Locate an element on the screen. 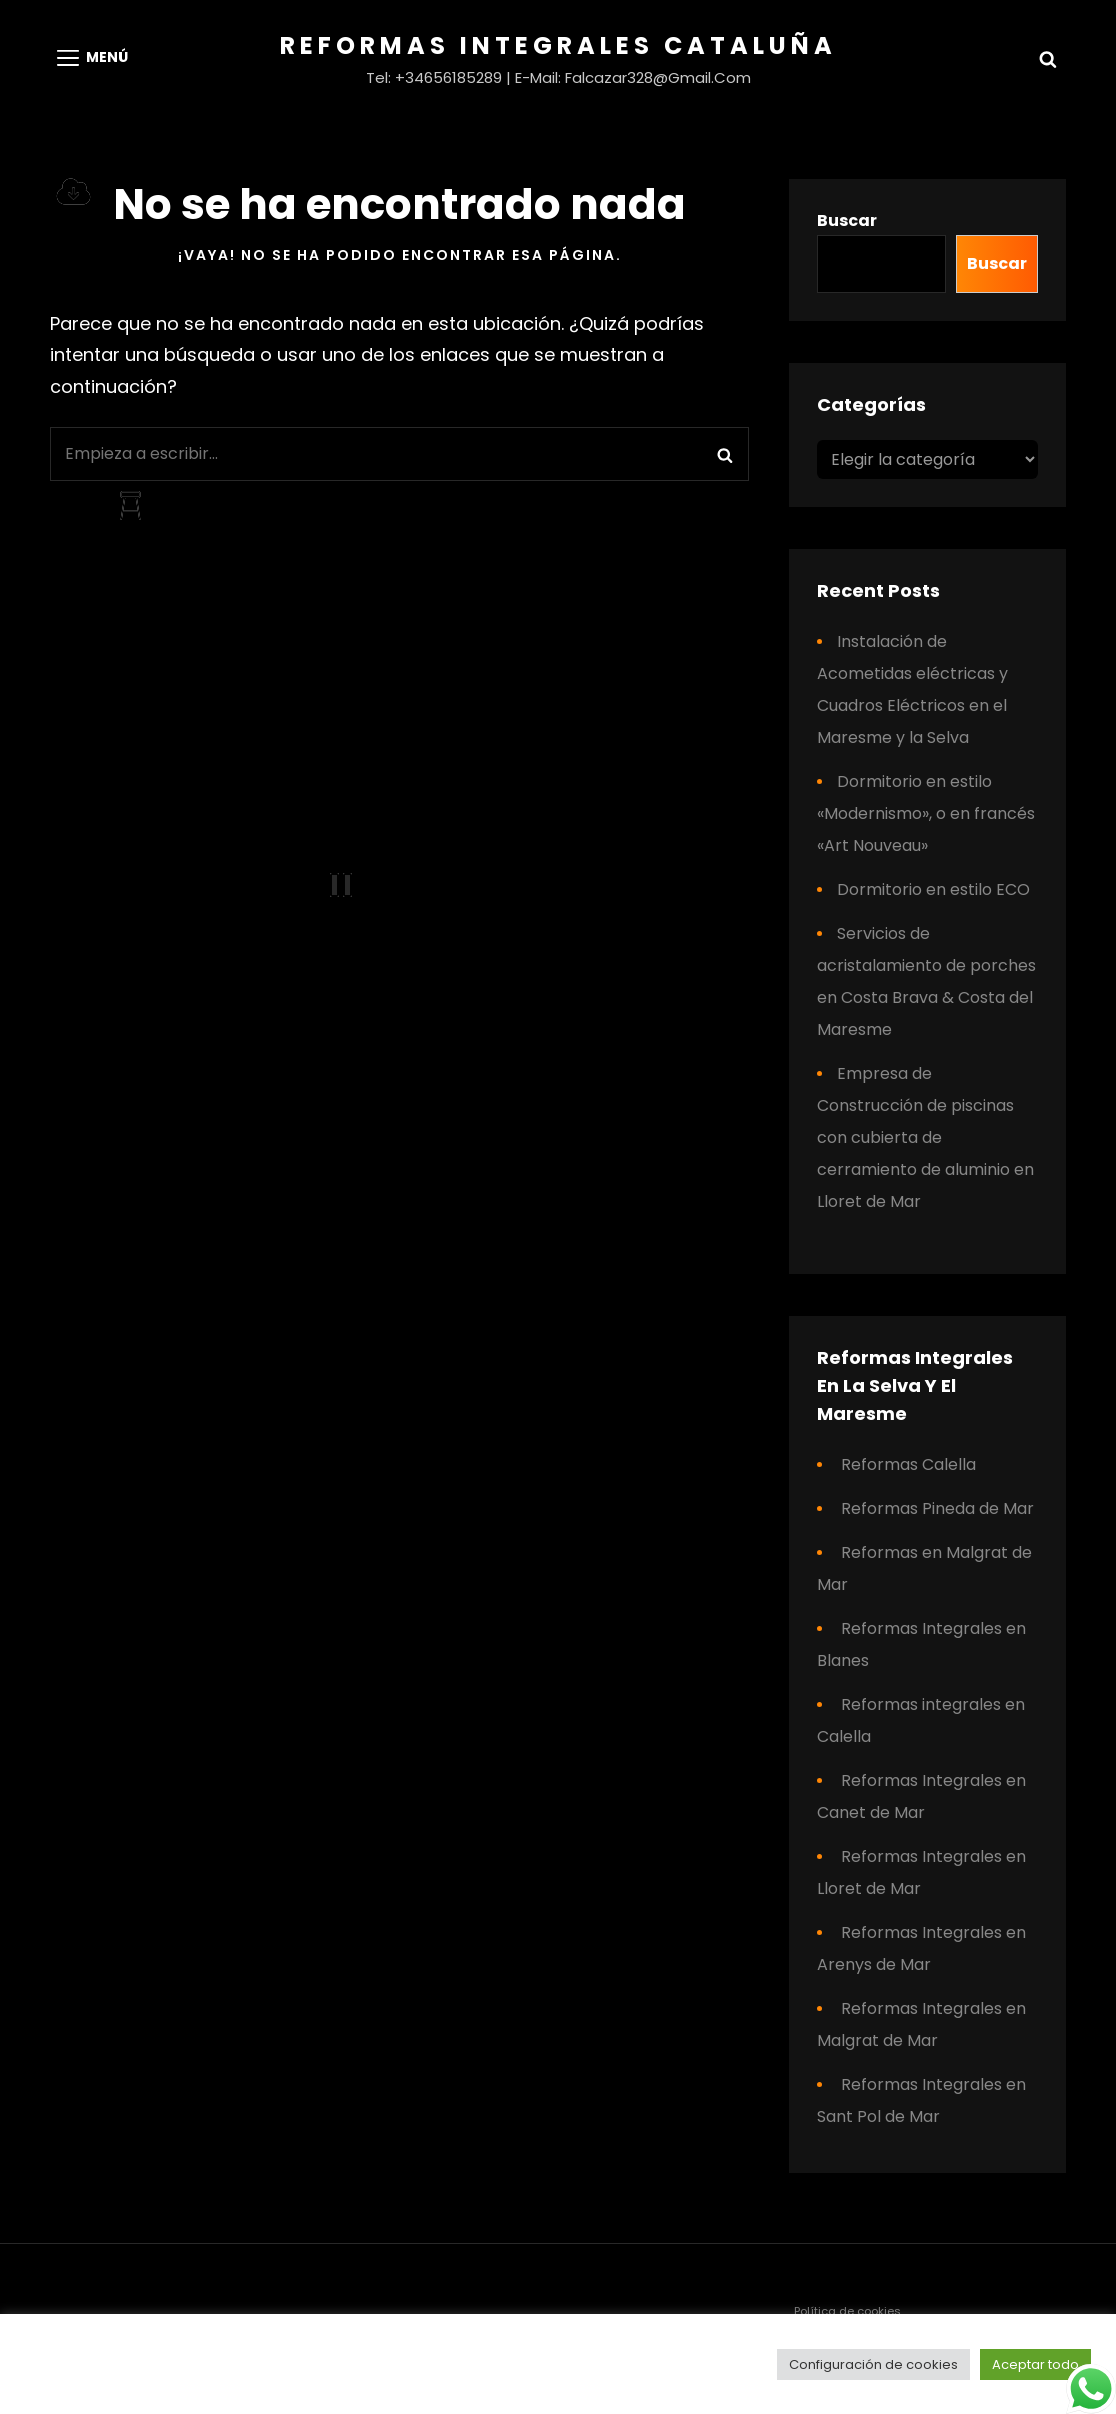 Image resolution: width=1116 pixels, height=2414 pixels. browse furniture or seating options is located at coordinates (130, 505).